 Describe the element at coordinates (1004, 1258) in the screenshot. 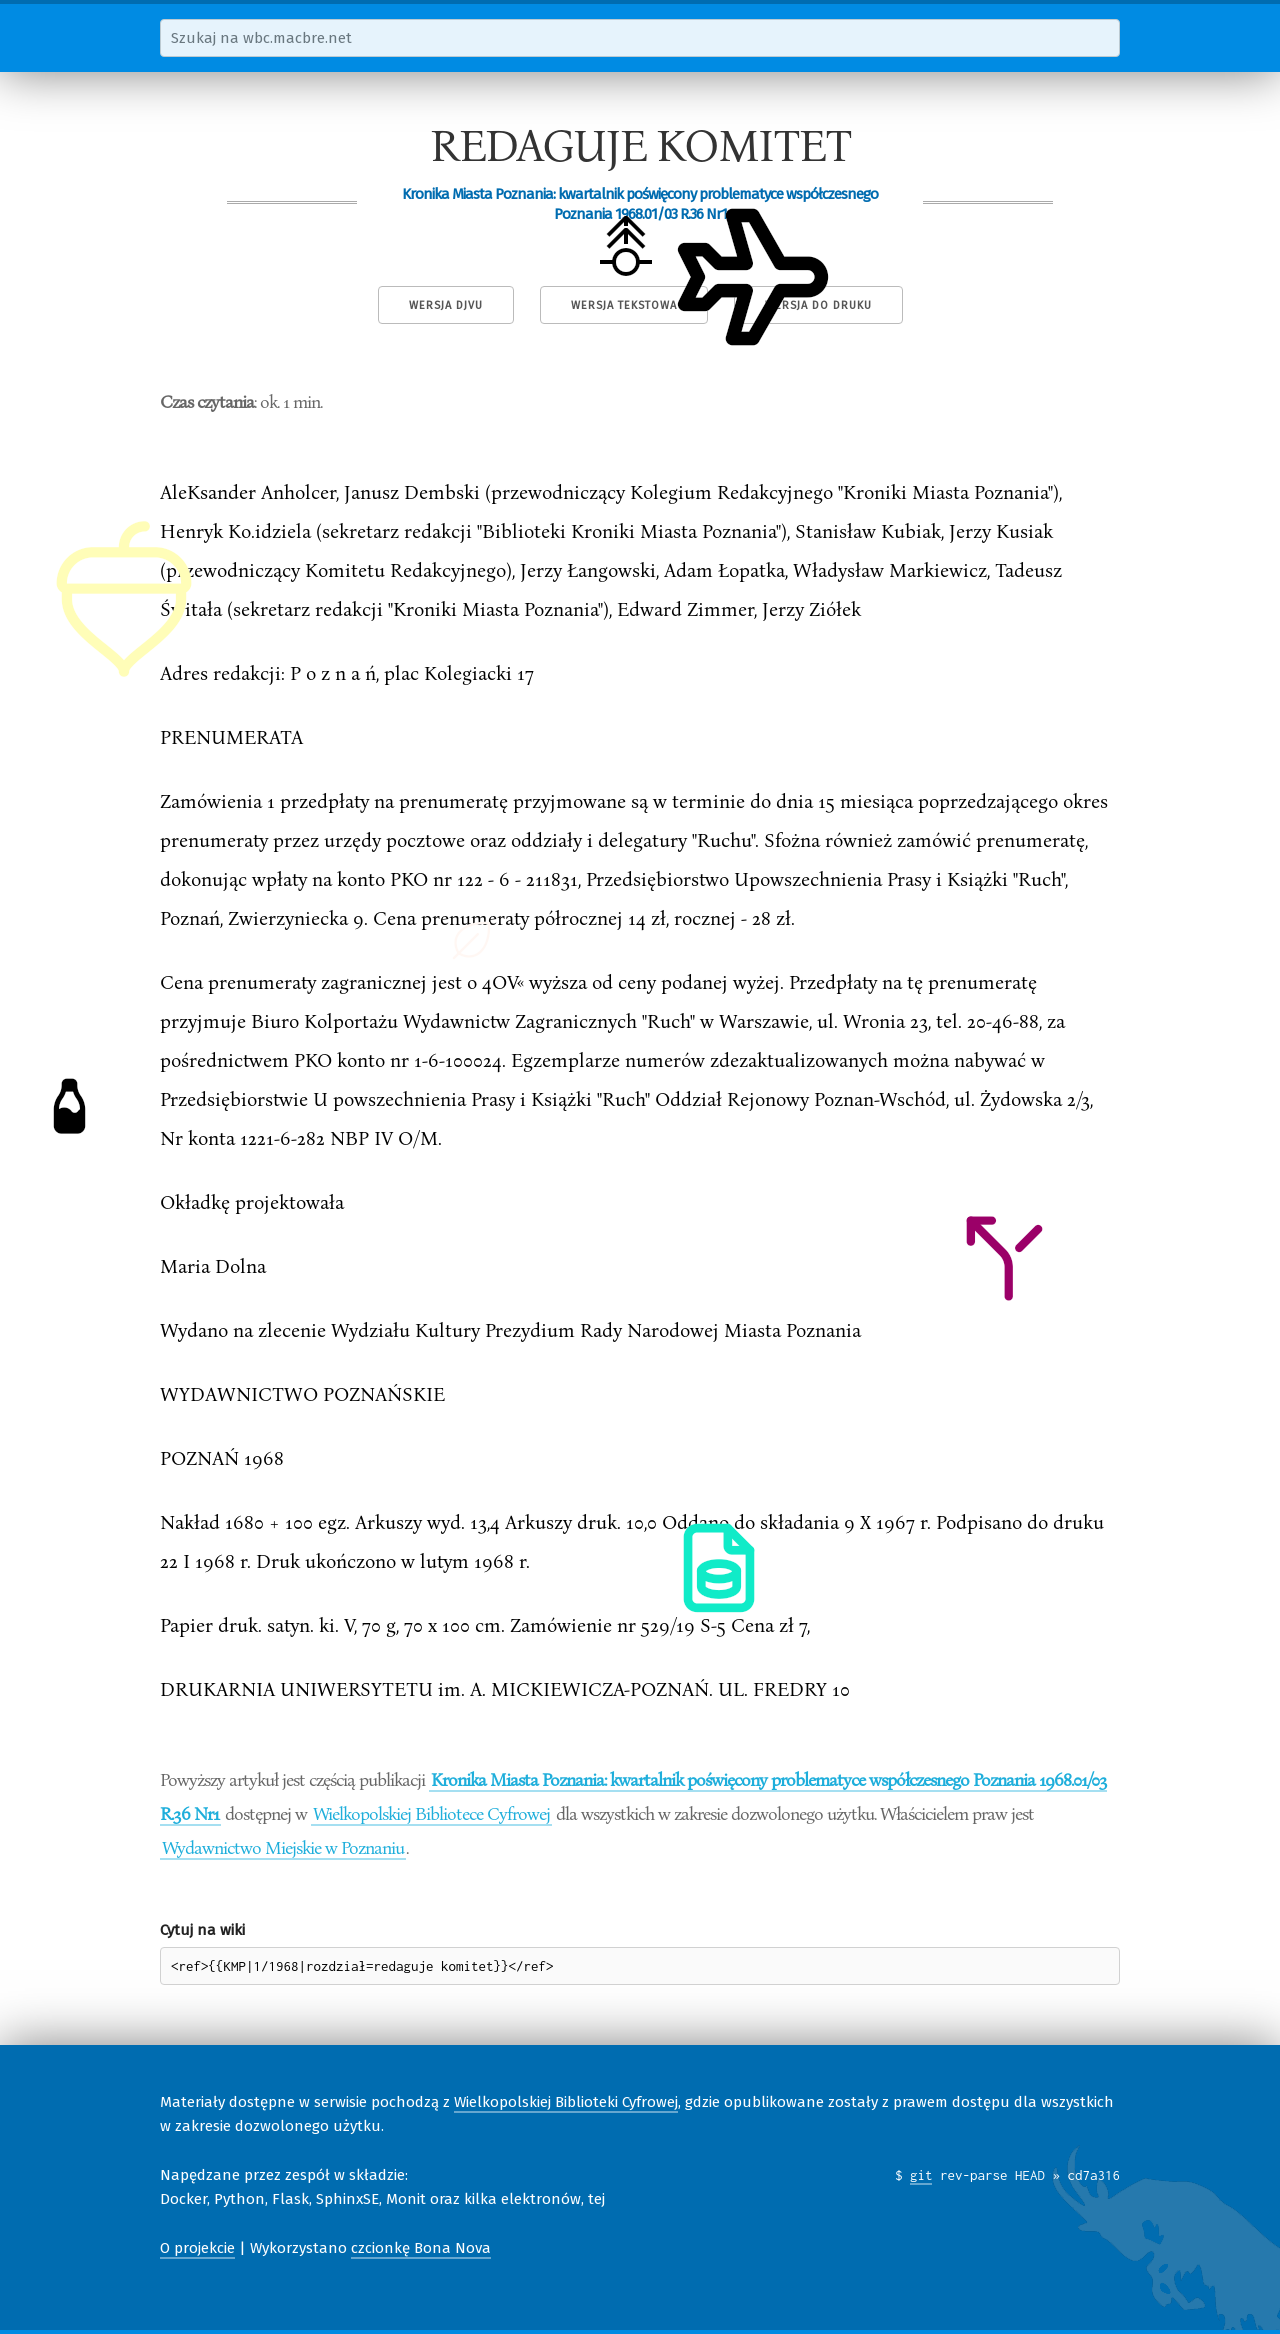

I see `bear left at the upcoming fork` at that location.